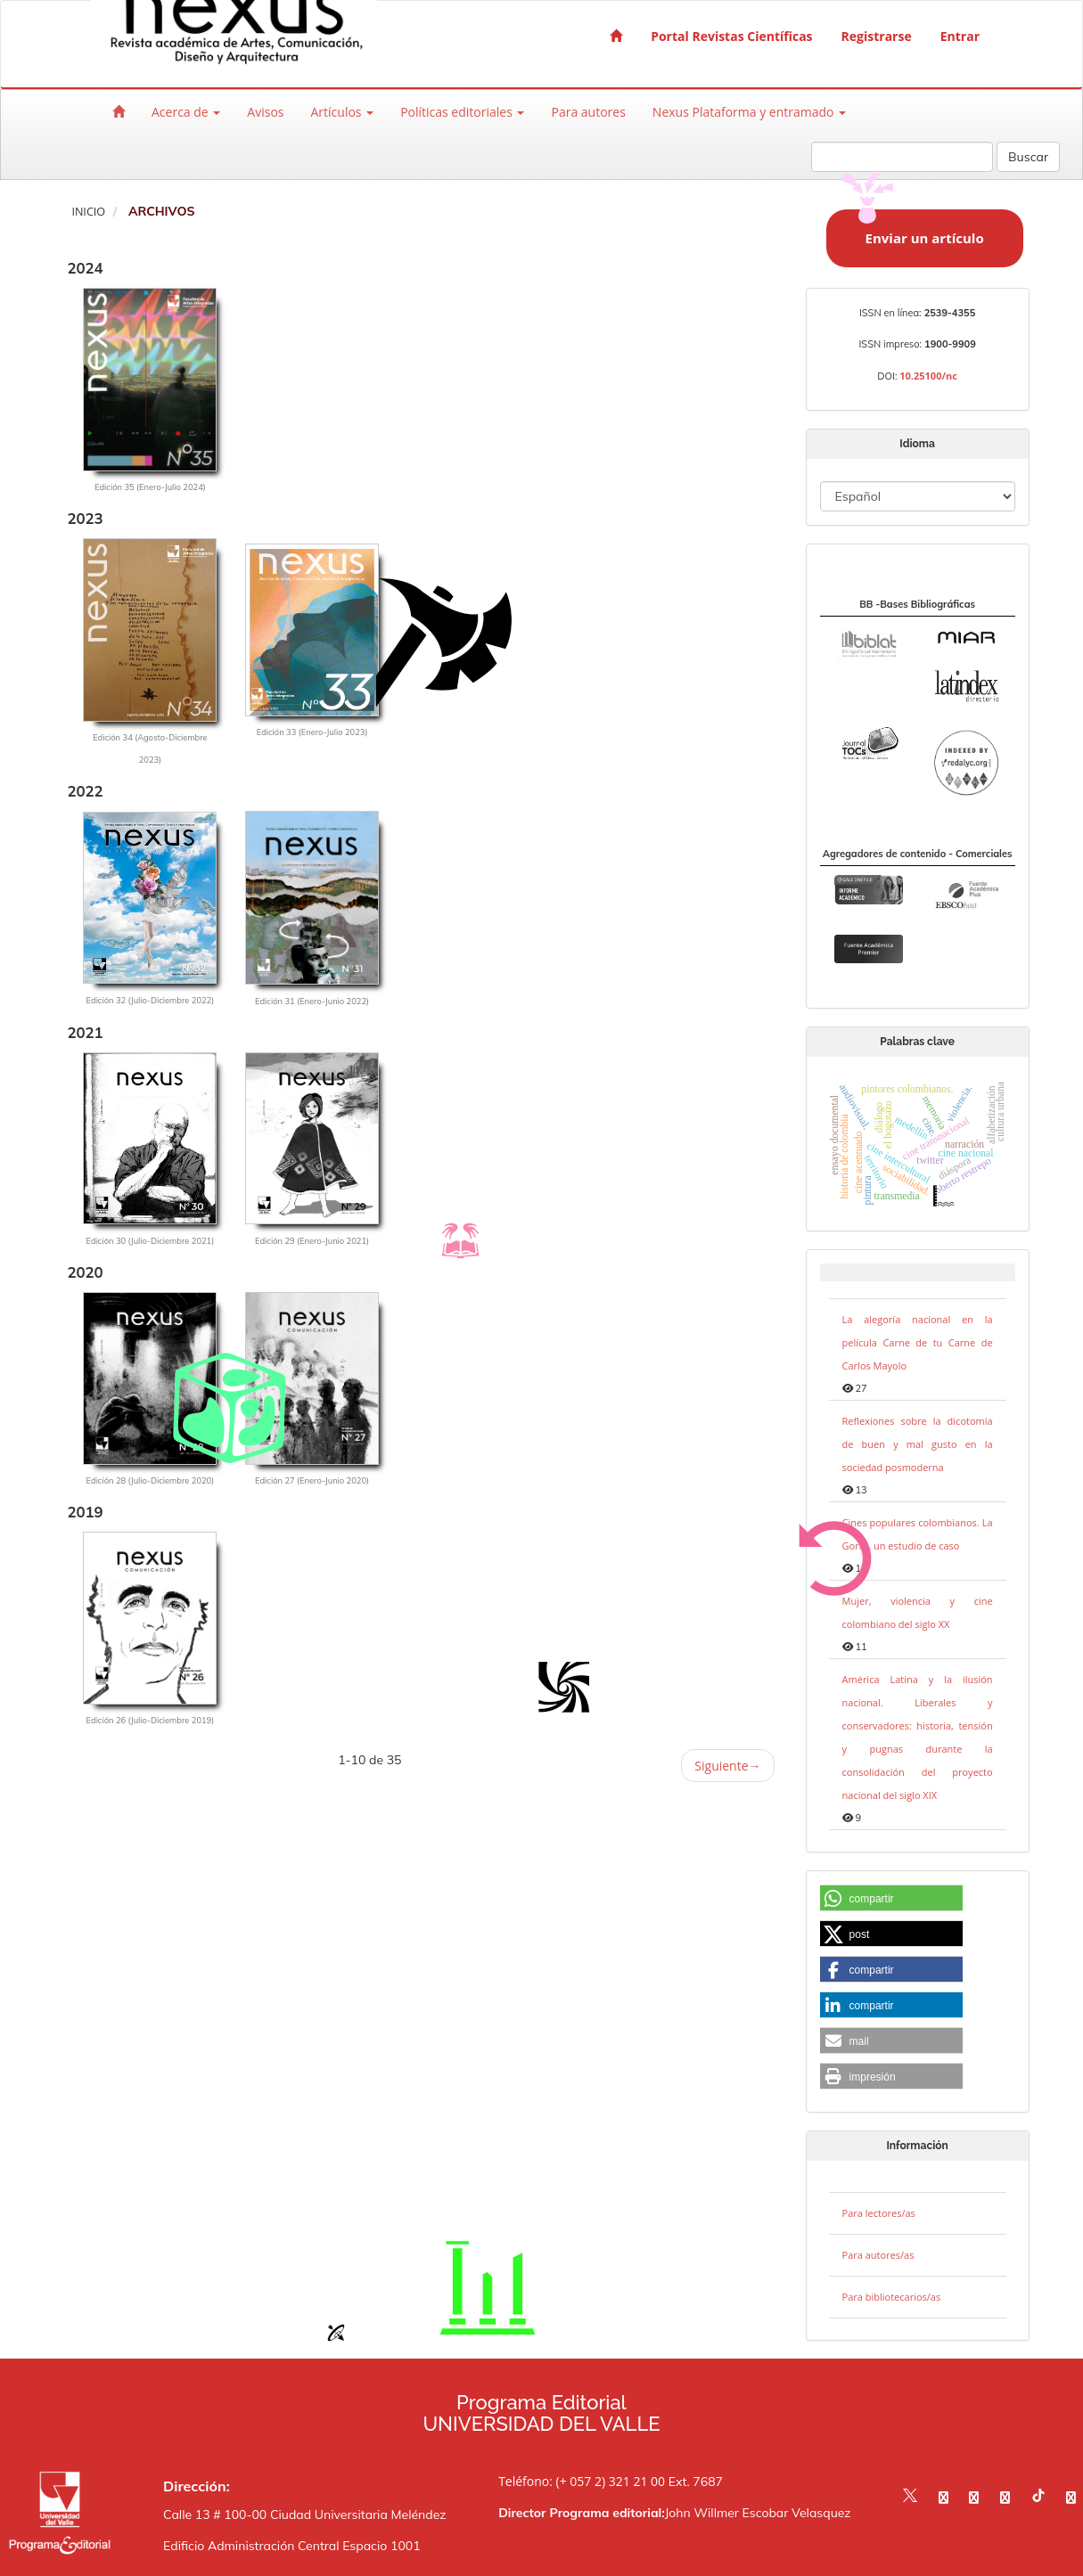 Image resolution: width=1083 pixels, height=2576 pixels. What do you see at coordinates (867, 198) in the screenshot?
I see `indicates profit or financial gain` at bounding box center [867, 198].